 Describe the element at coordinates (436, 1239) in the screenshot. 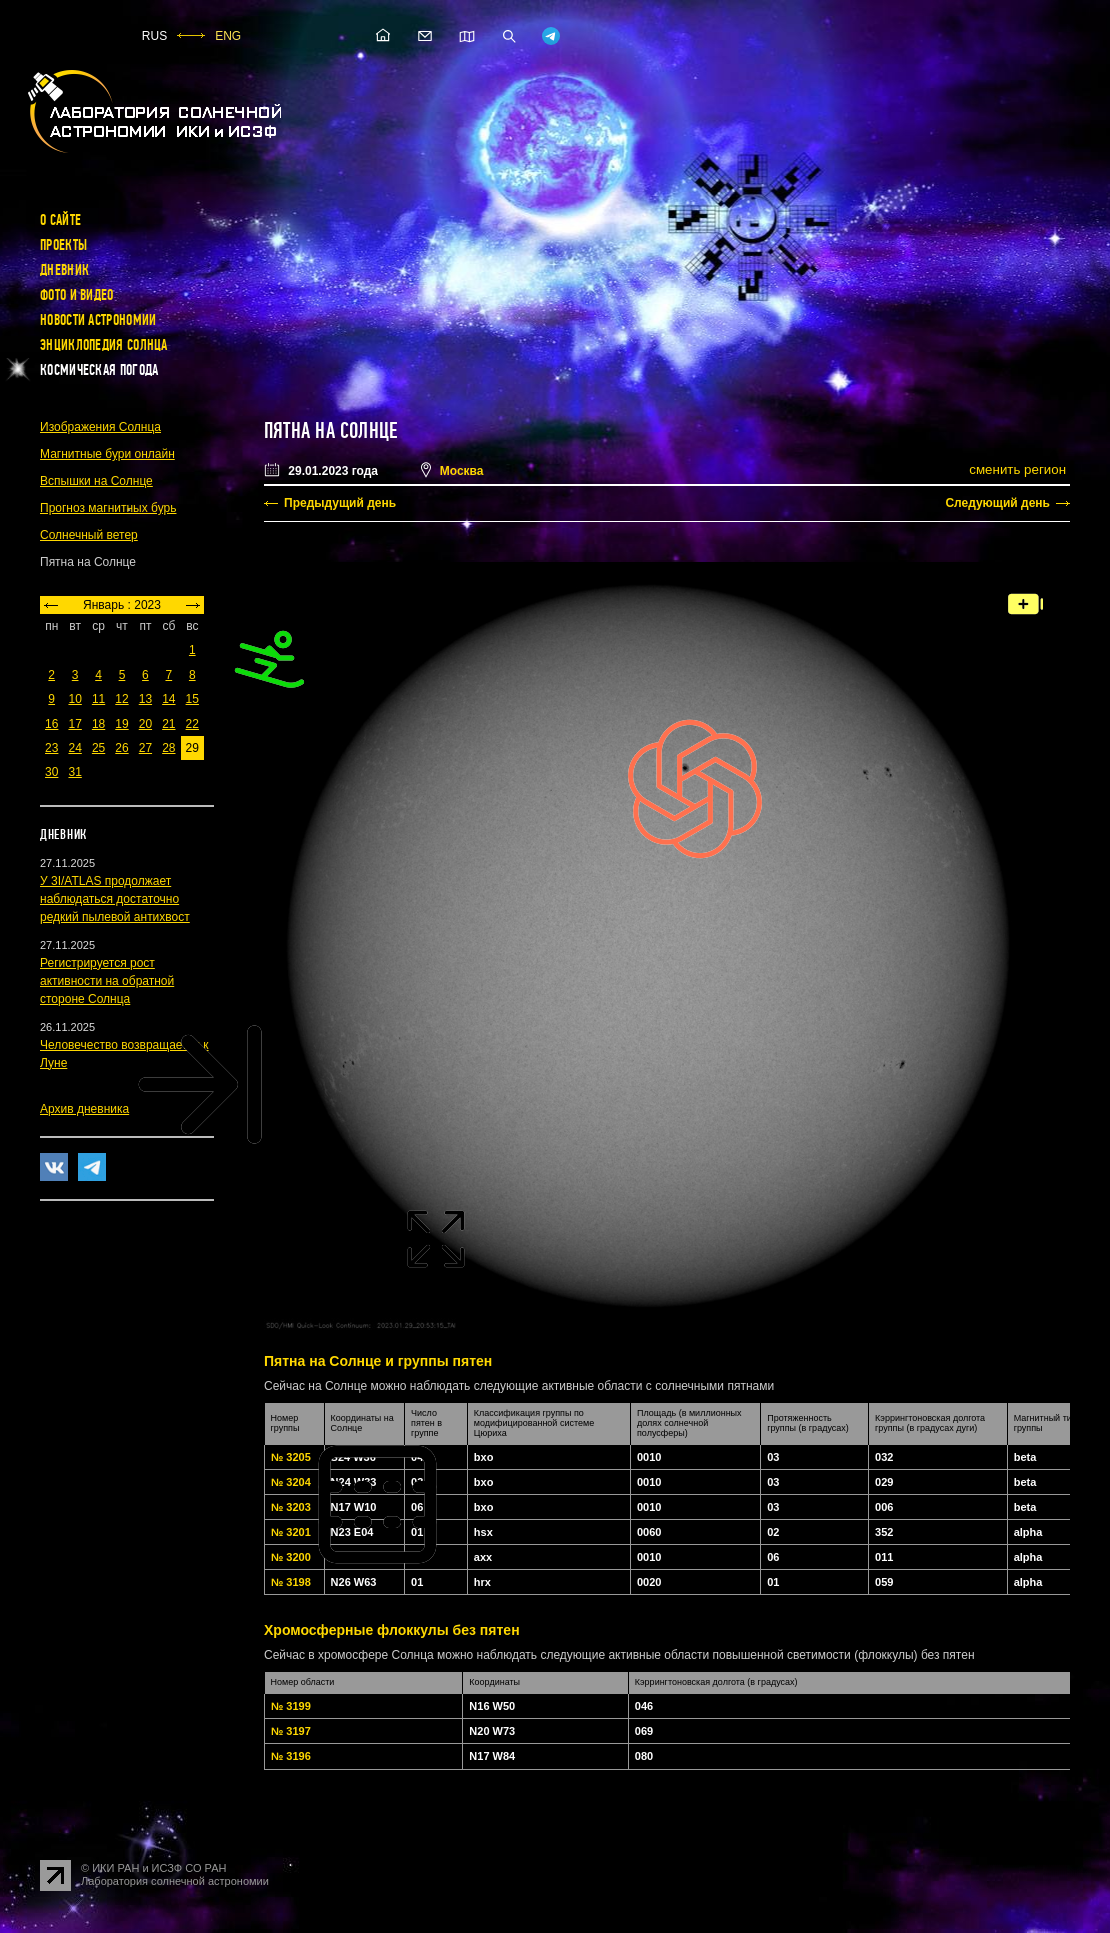

I see `expand to fullscreen mode` at that location.